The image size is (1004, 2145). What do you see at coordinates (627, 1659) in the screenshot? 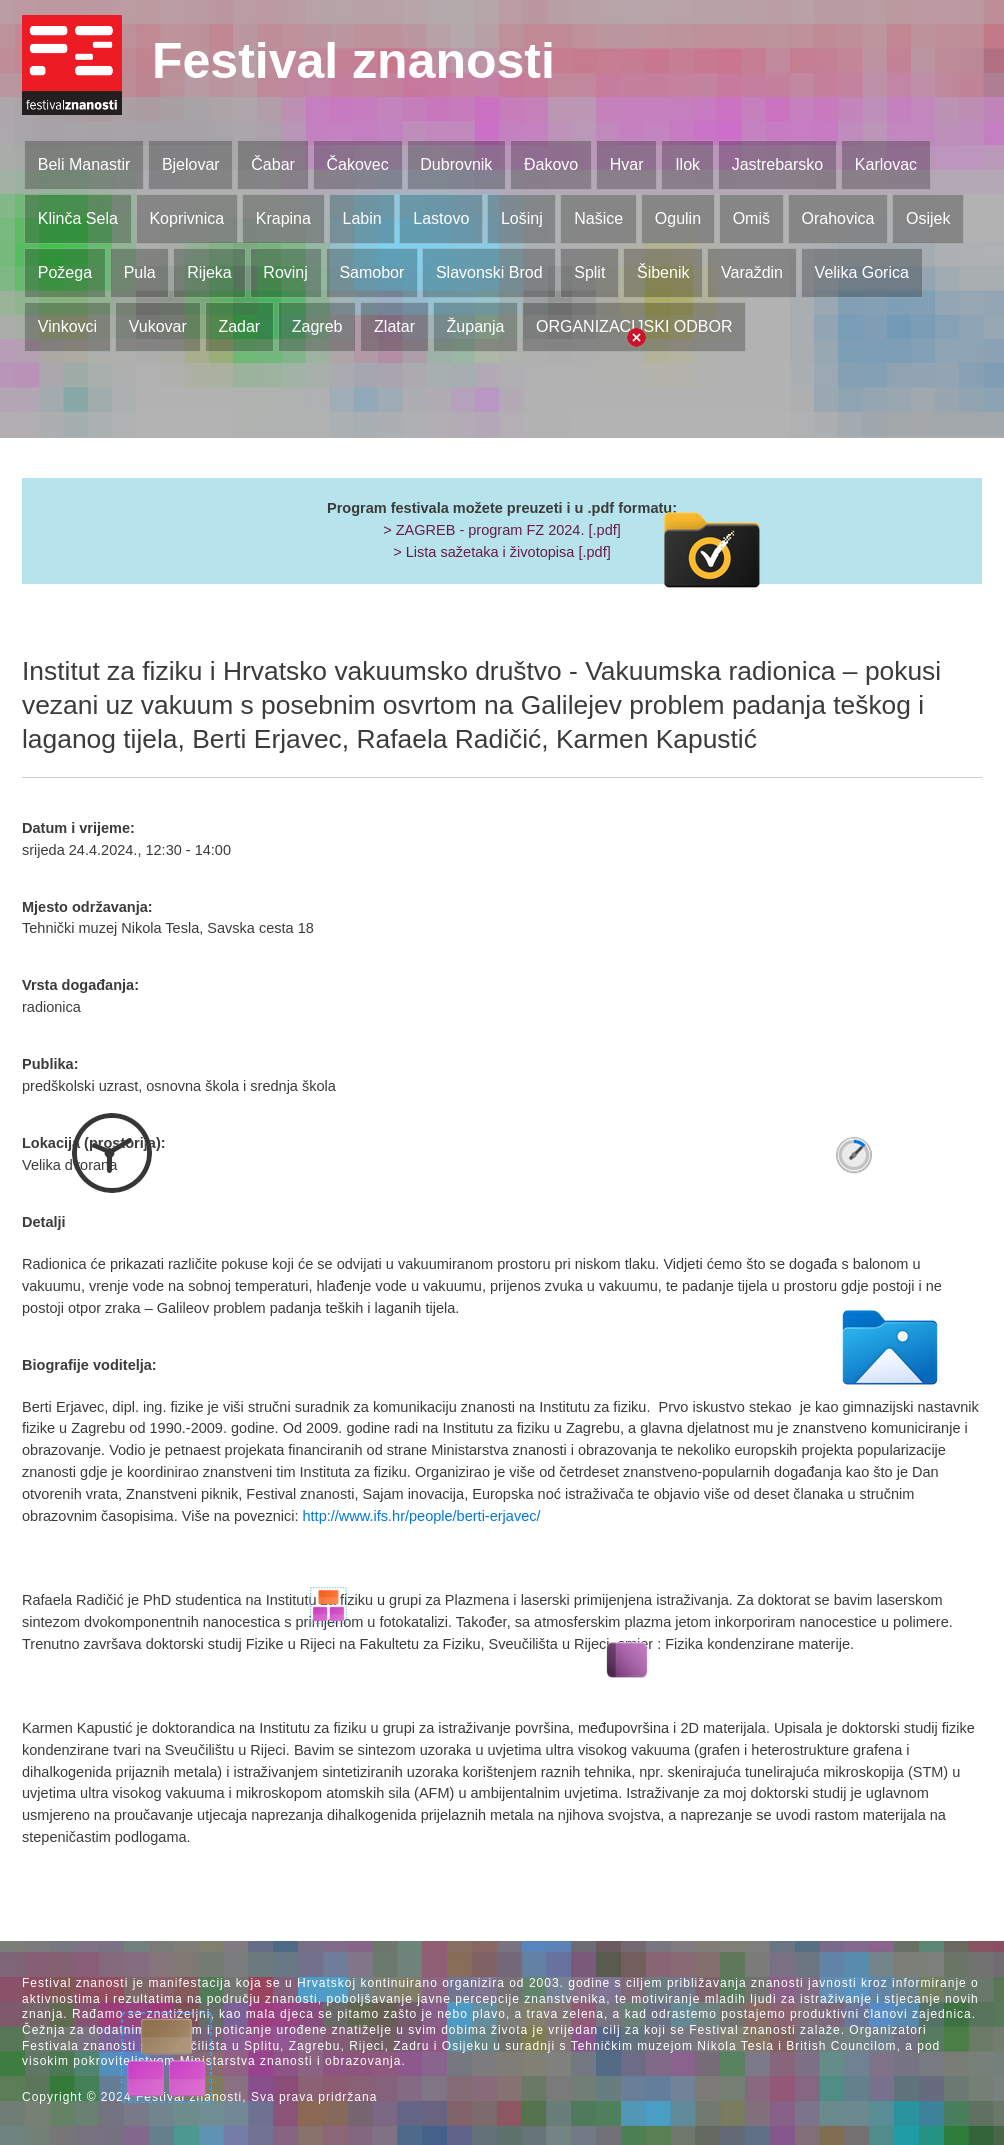
I see `access desktop folder` at bounding box center [627, 1659].